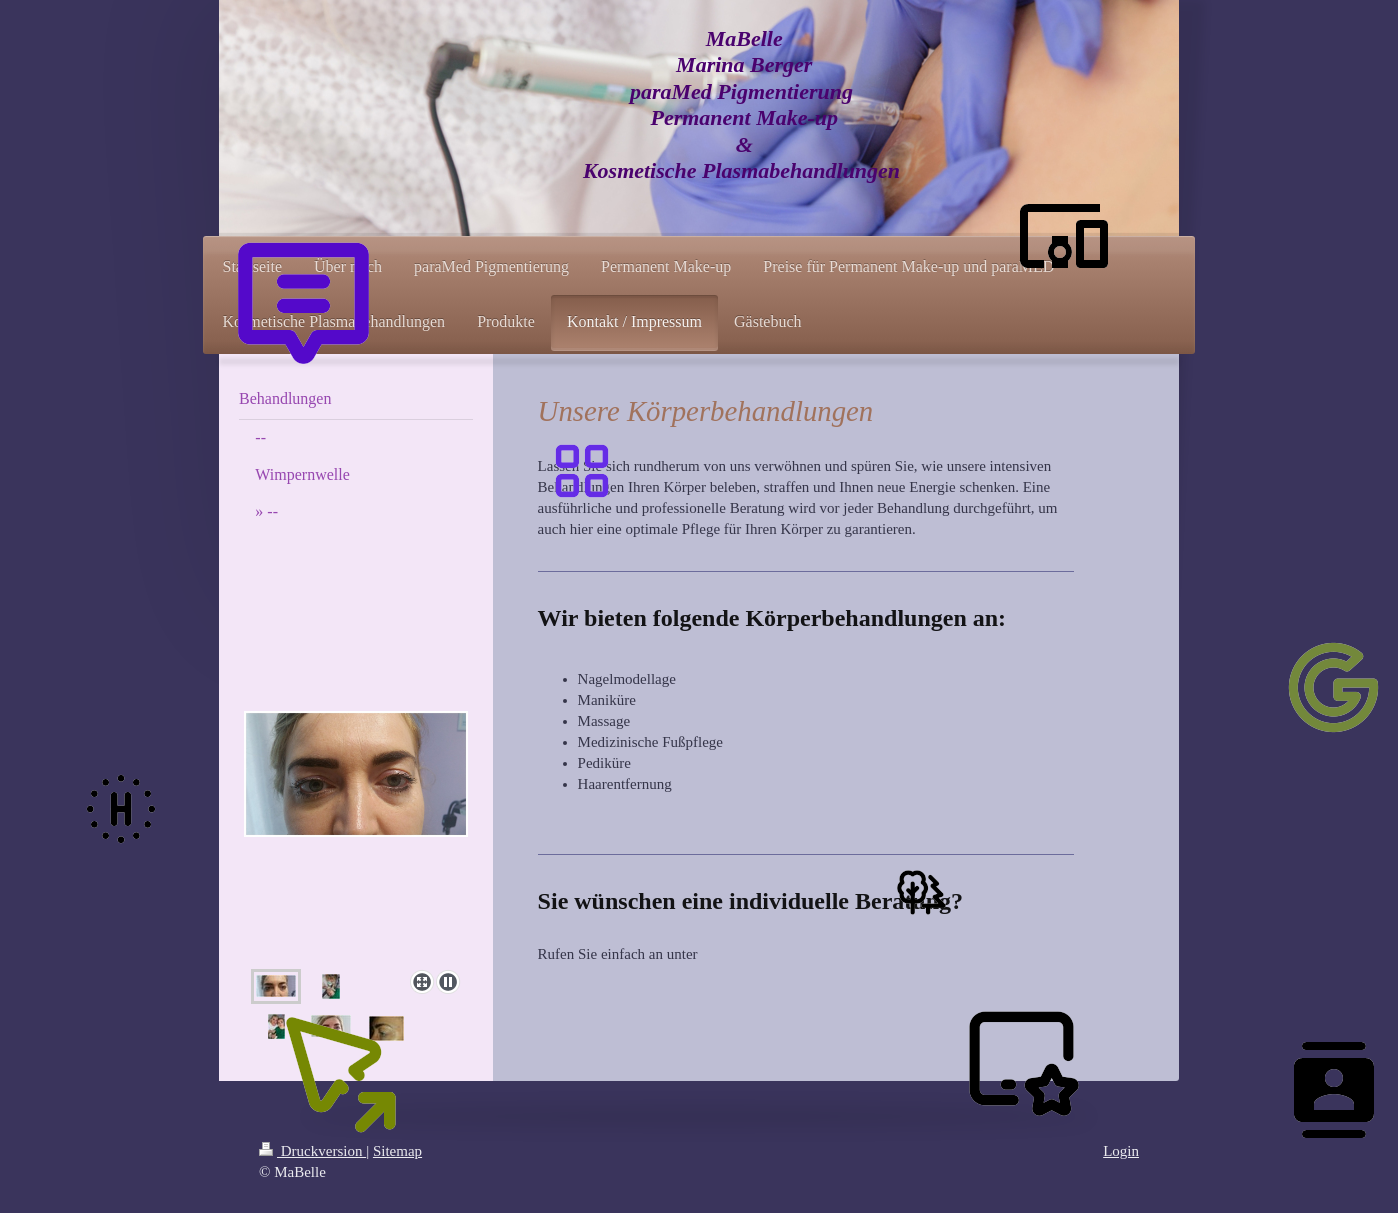  I want to click on view other connected devices, so click(1064, 236).